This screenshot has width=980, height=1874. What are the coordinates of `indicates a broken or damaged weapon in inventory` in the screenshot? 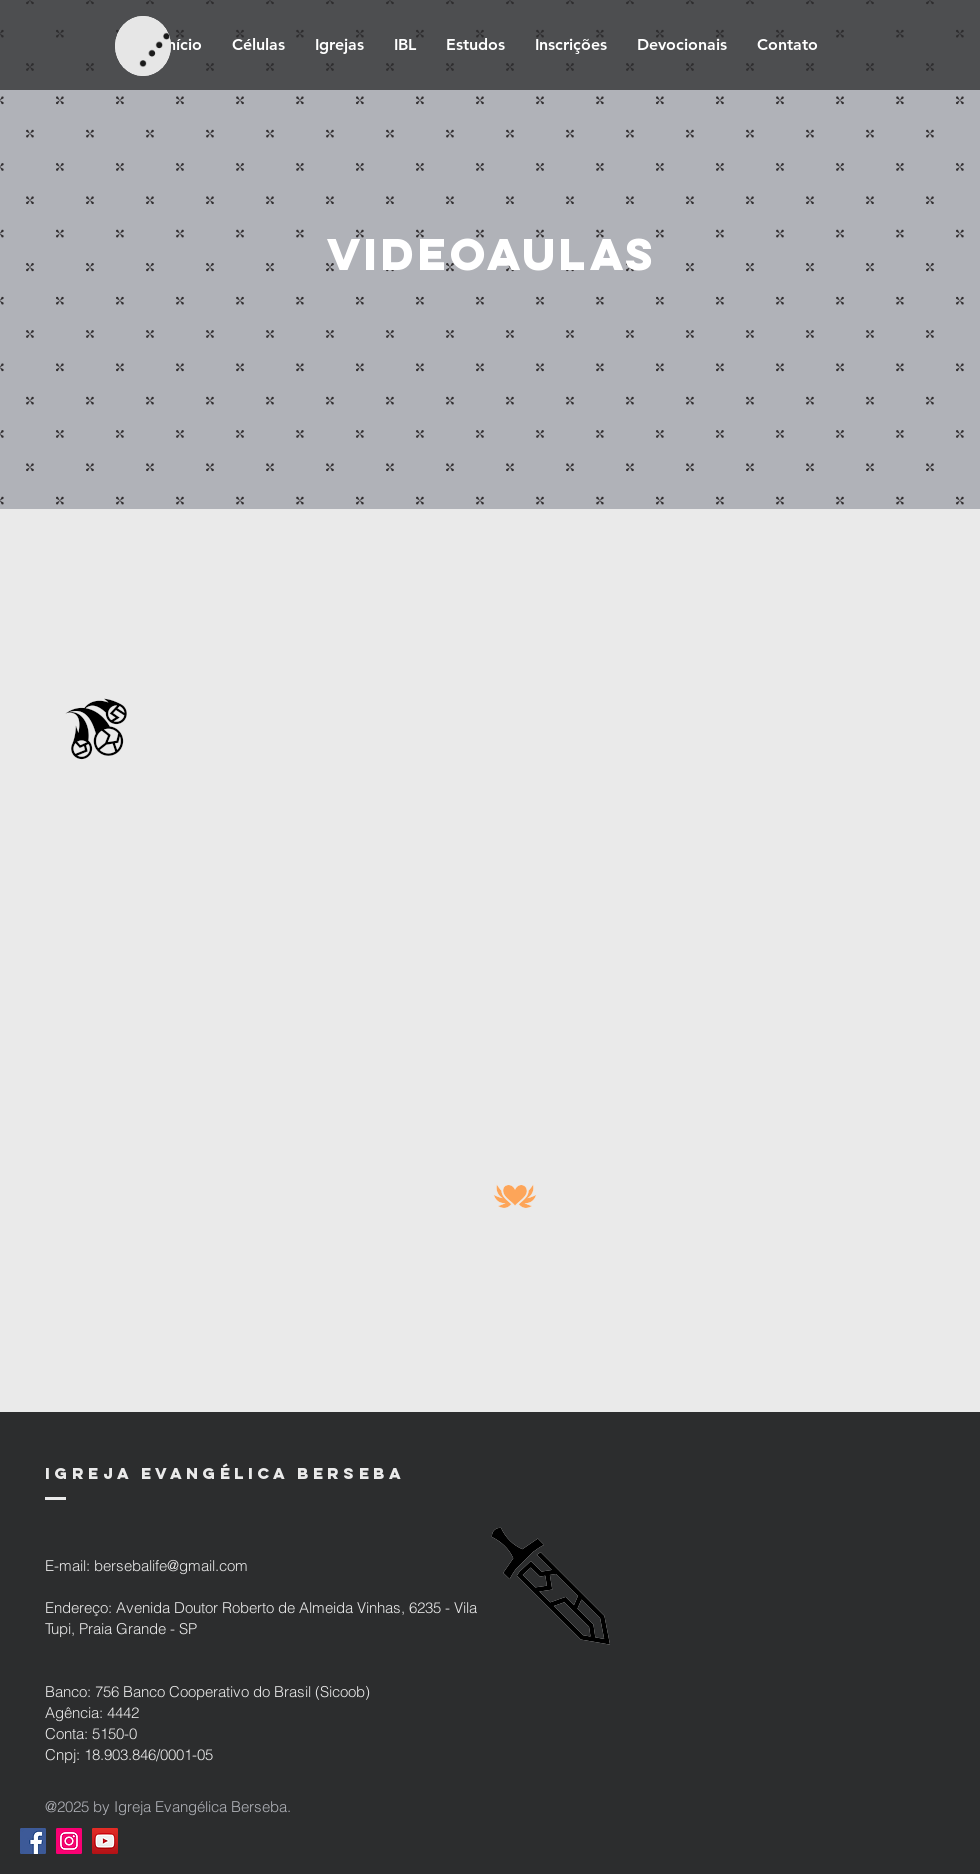 It's located at (551, 1587).